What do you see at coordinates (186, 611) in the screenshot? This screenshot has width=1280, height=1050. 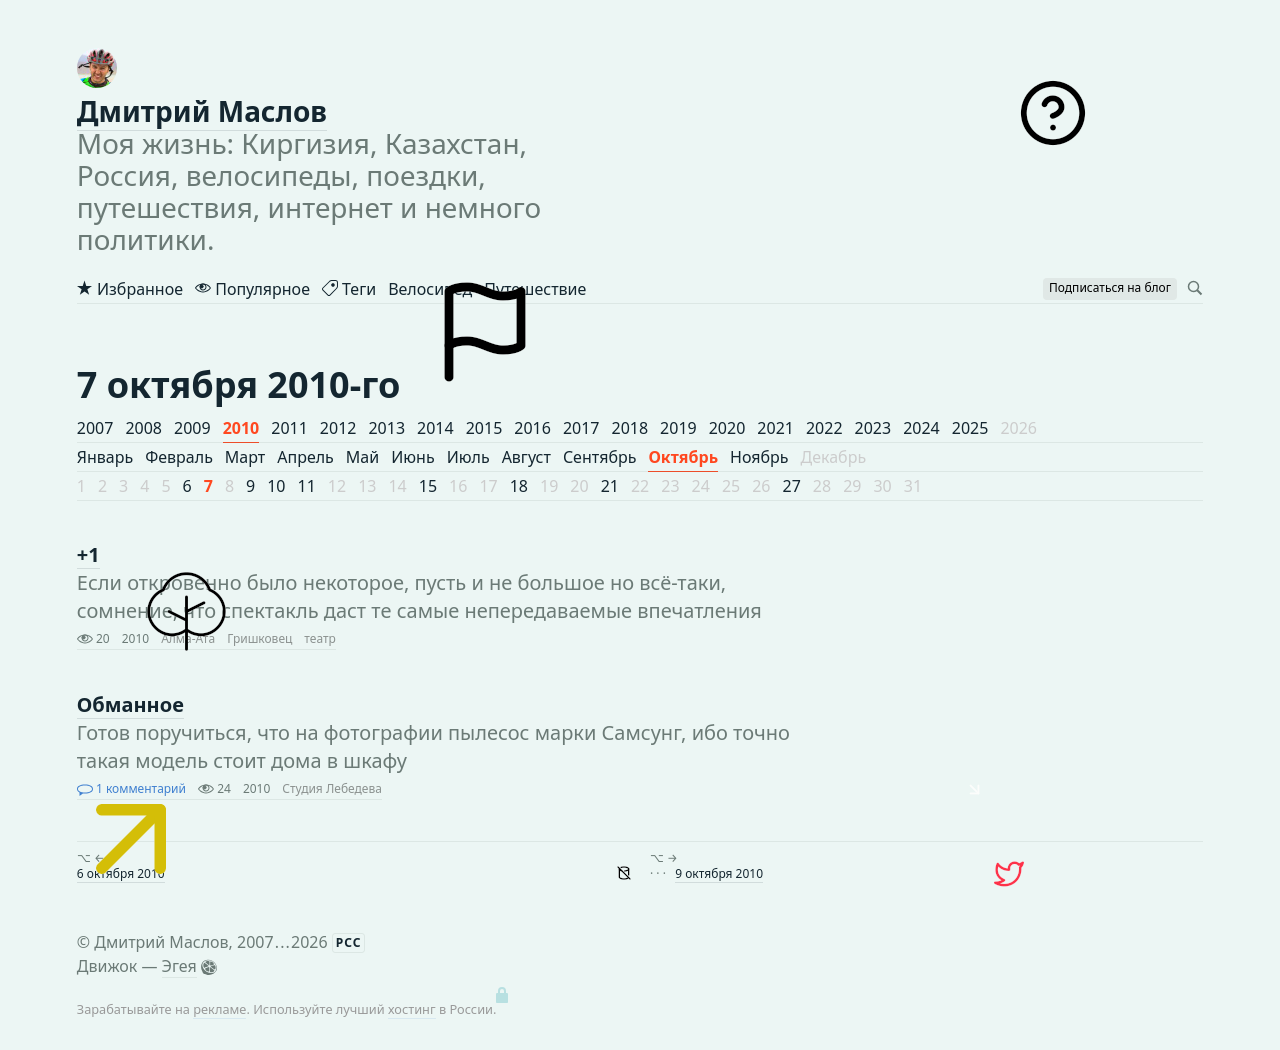 I see `access nature or parks category` at bounding box center [186, 611].